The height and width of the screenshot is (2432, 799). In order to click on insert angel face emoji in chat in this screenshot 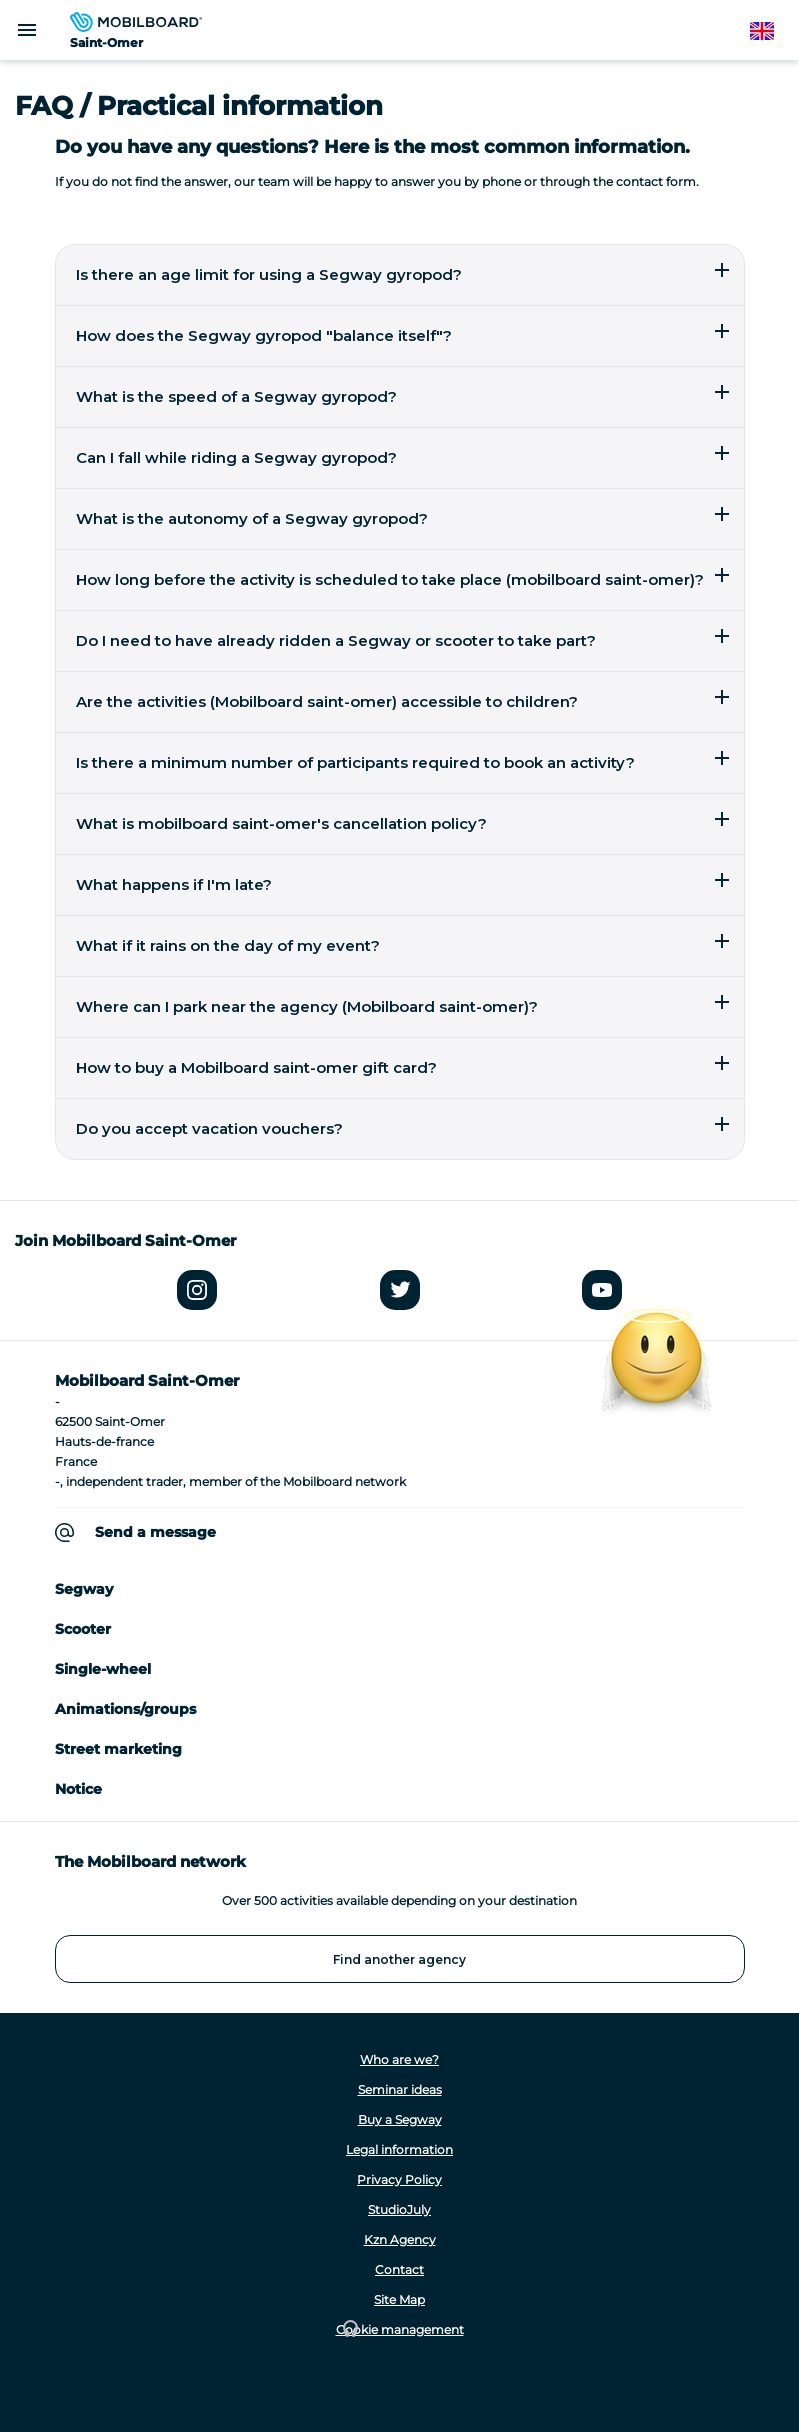, I will do `click(657, 1362)`.